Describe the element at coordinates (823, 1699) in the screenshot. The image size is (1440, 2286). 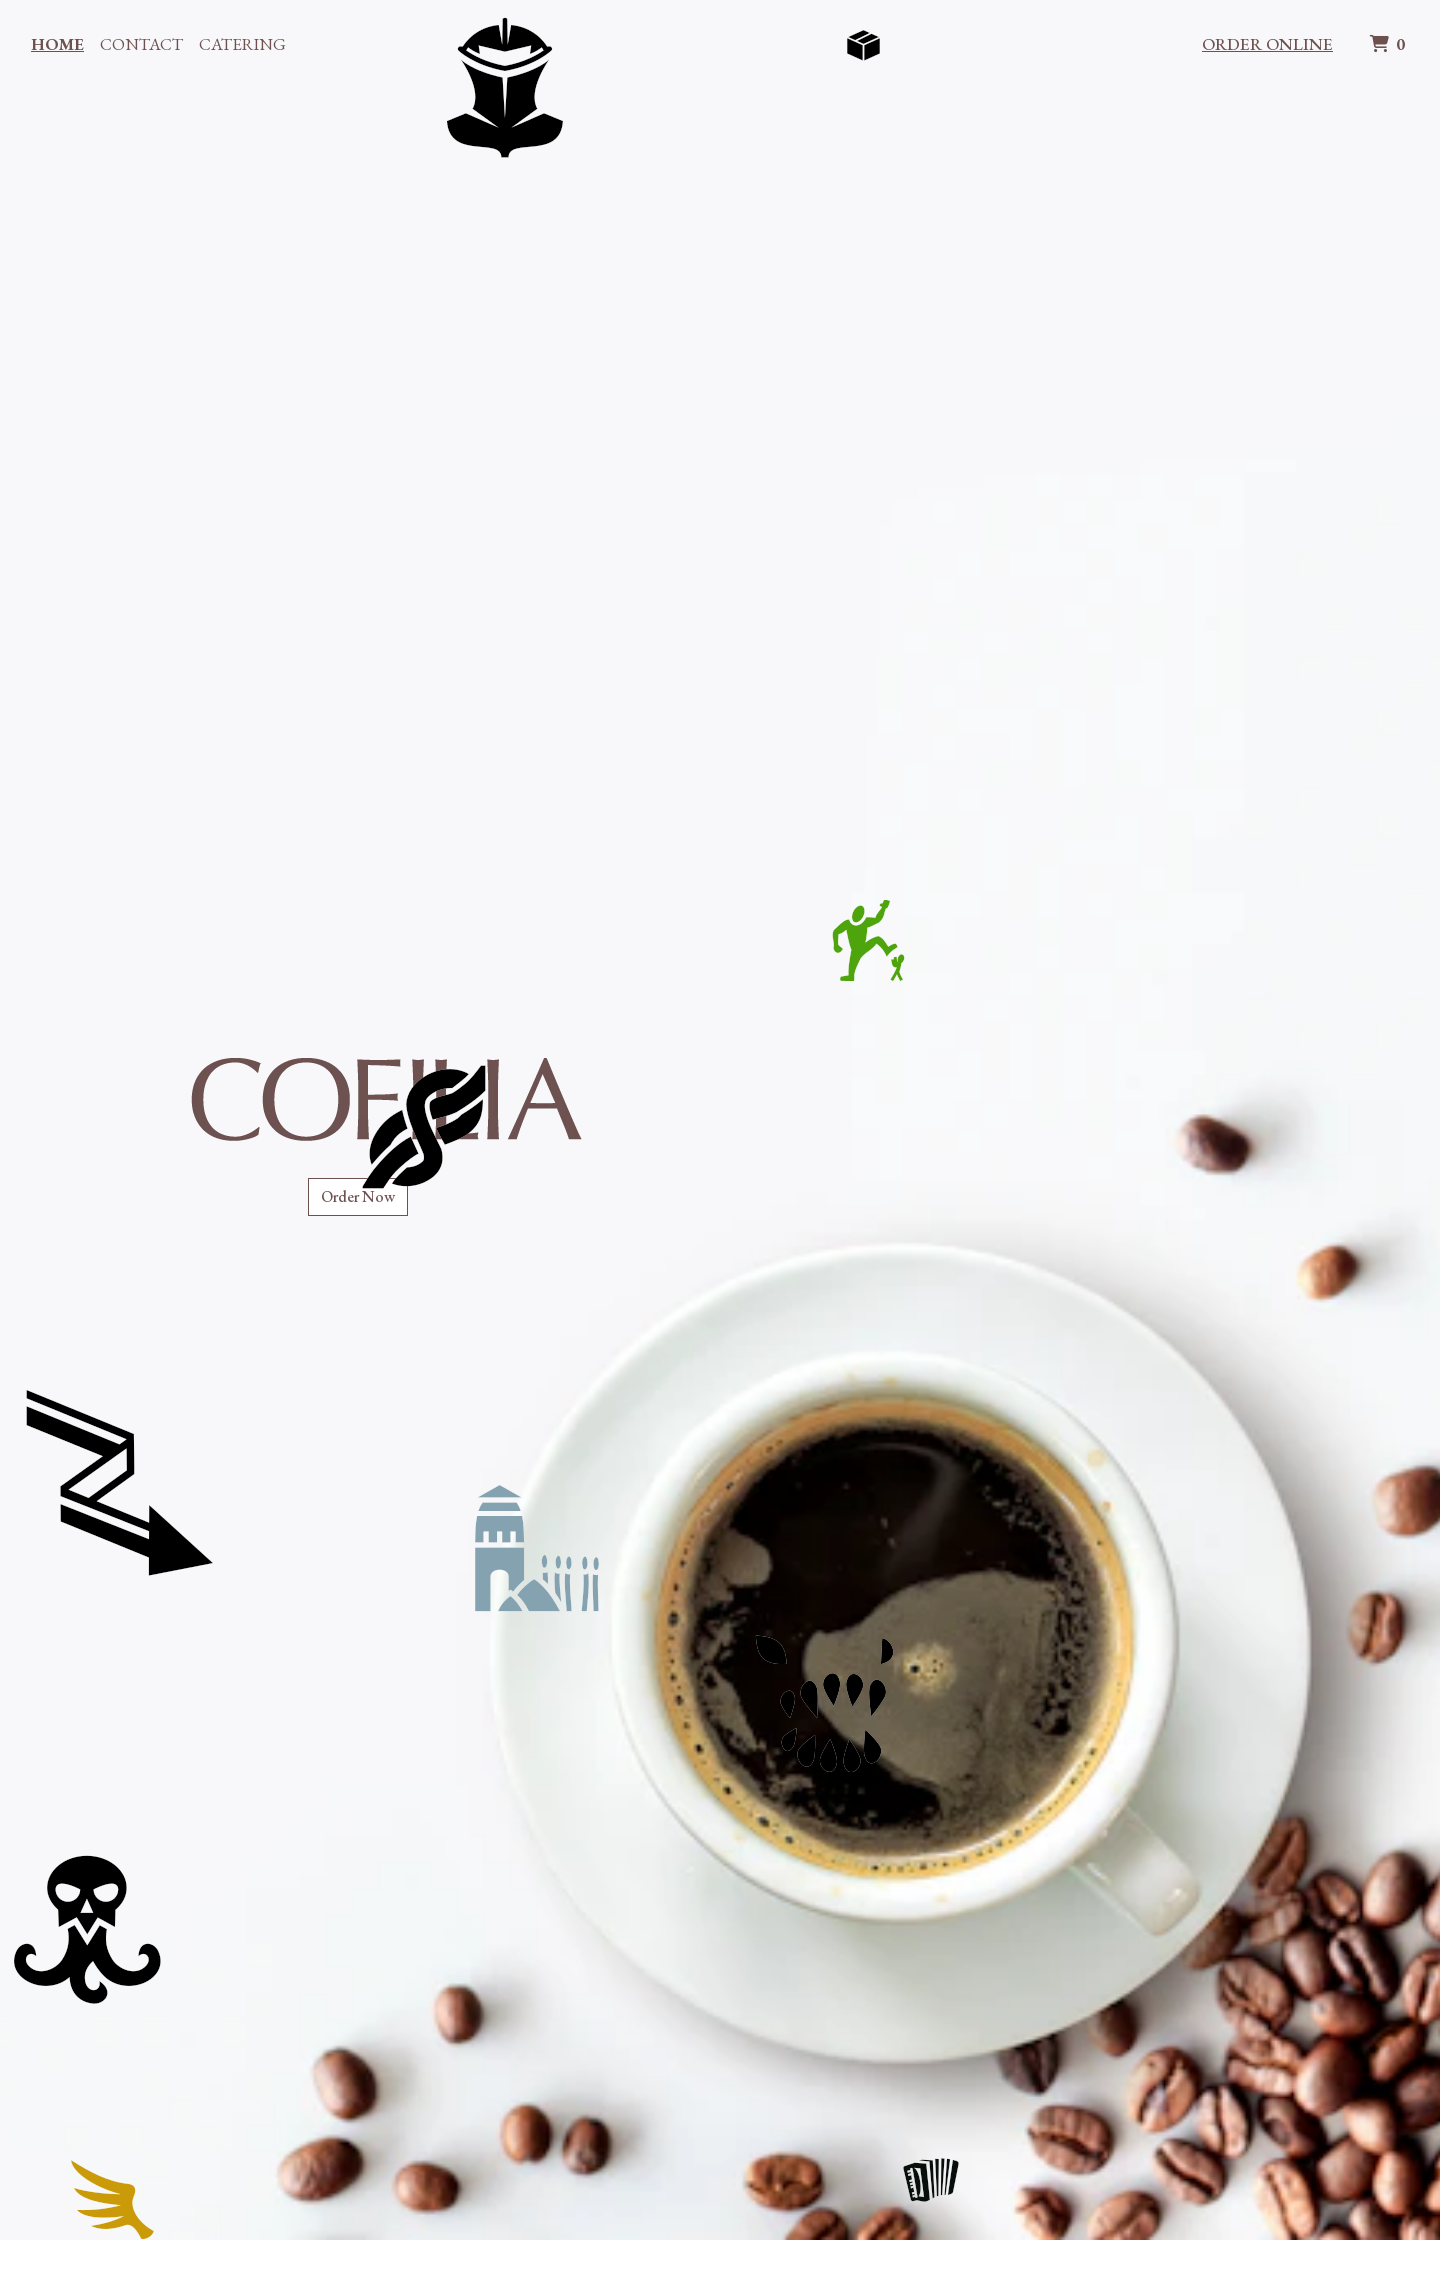
I see `indicates a dangerous creature or enemy type` at that location.